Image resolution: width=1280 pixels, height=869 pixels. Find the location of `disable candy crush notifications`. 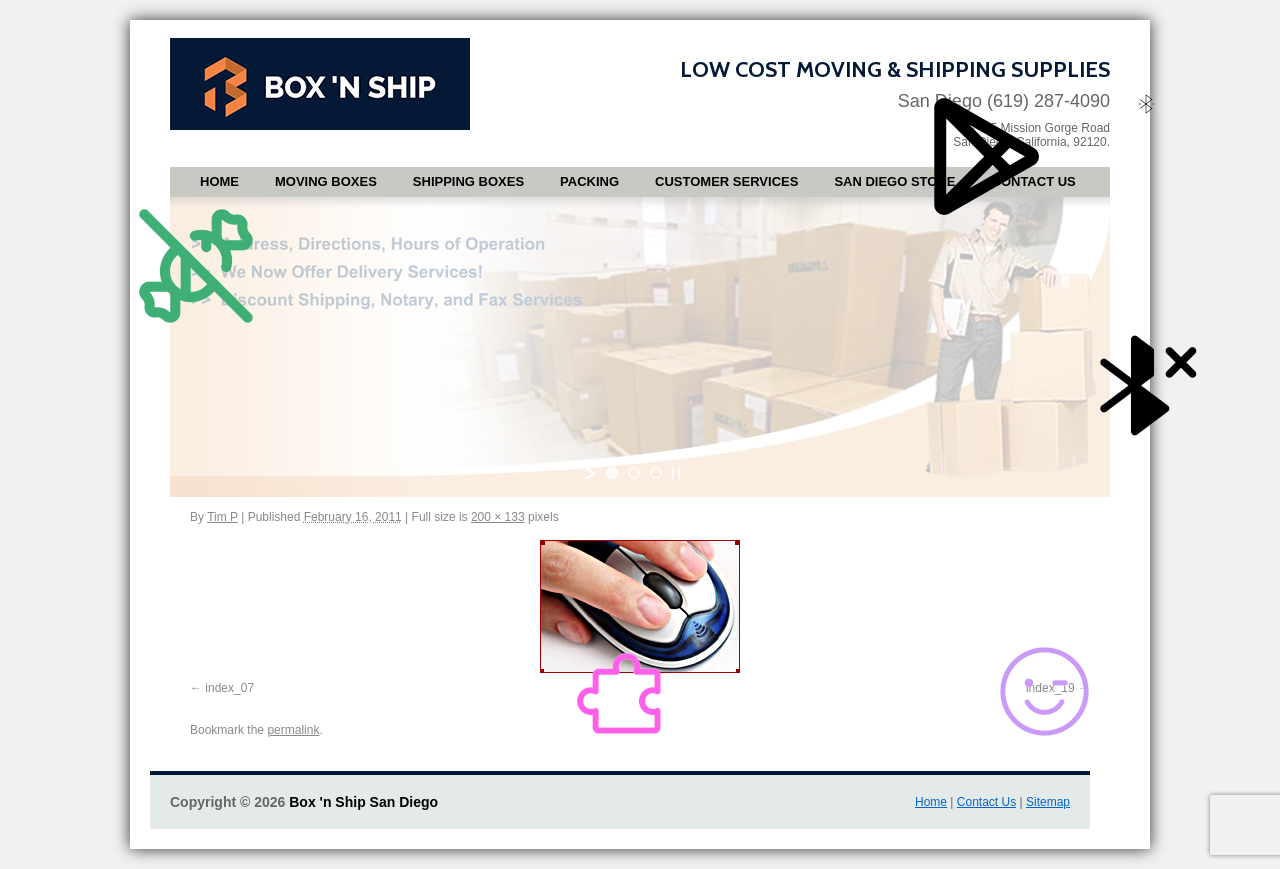

disable candy crush notifications is located at coordinates (196, 266).